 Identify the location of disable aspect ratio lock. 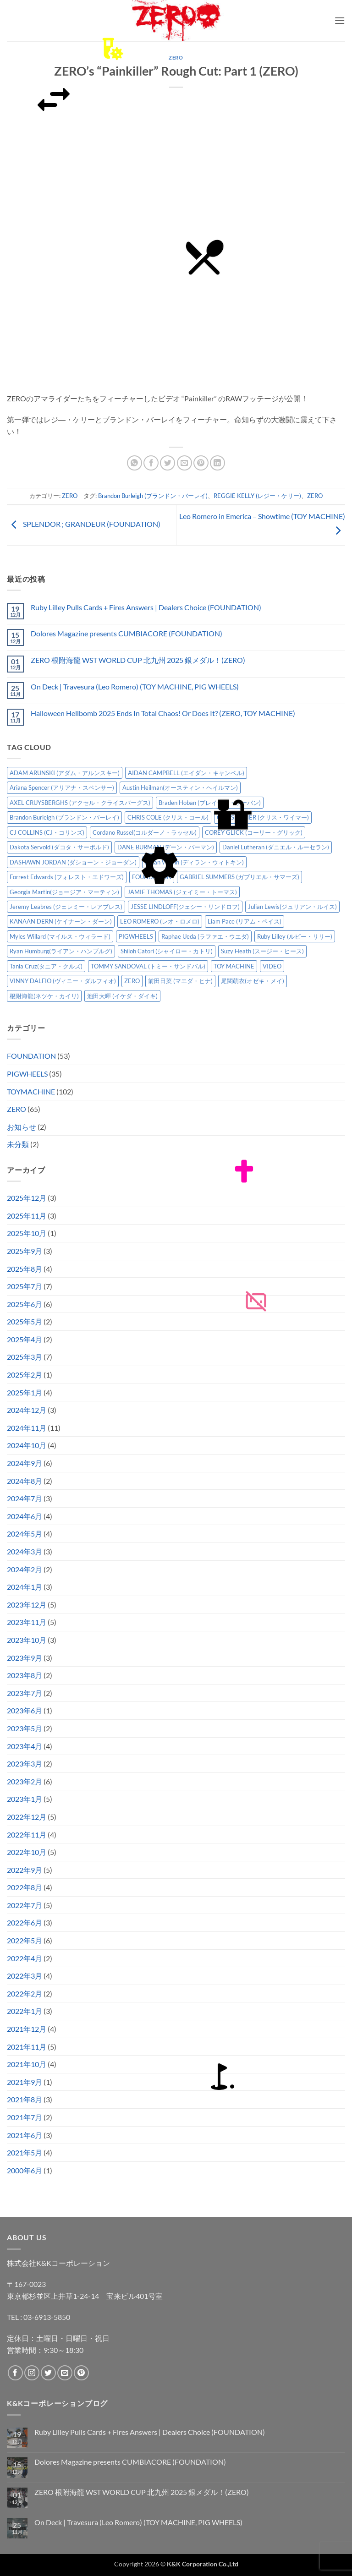
(256, 1301).